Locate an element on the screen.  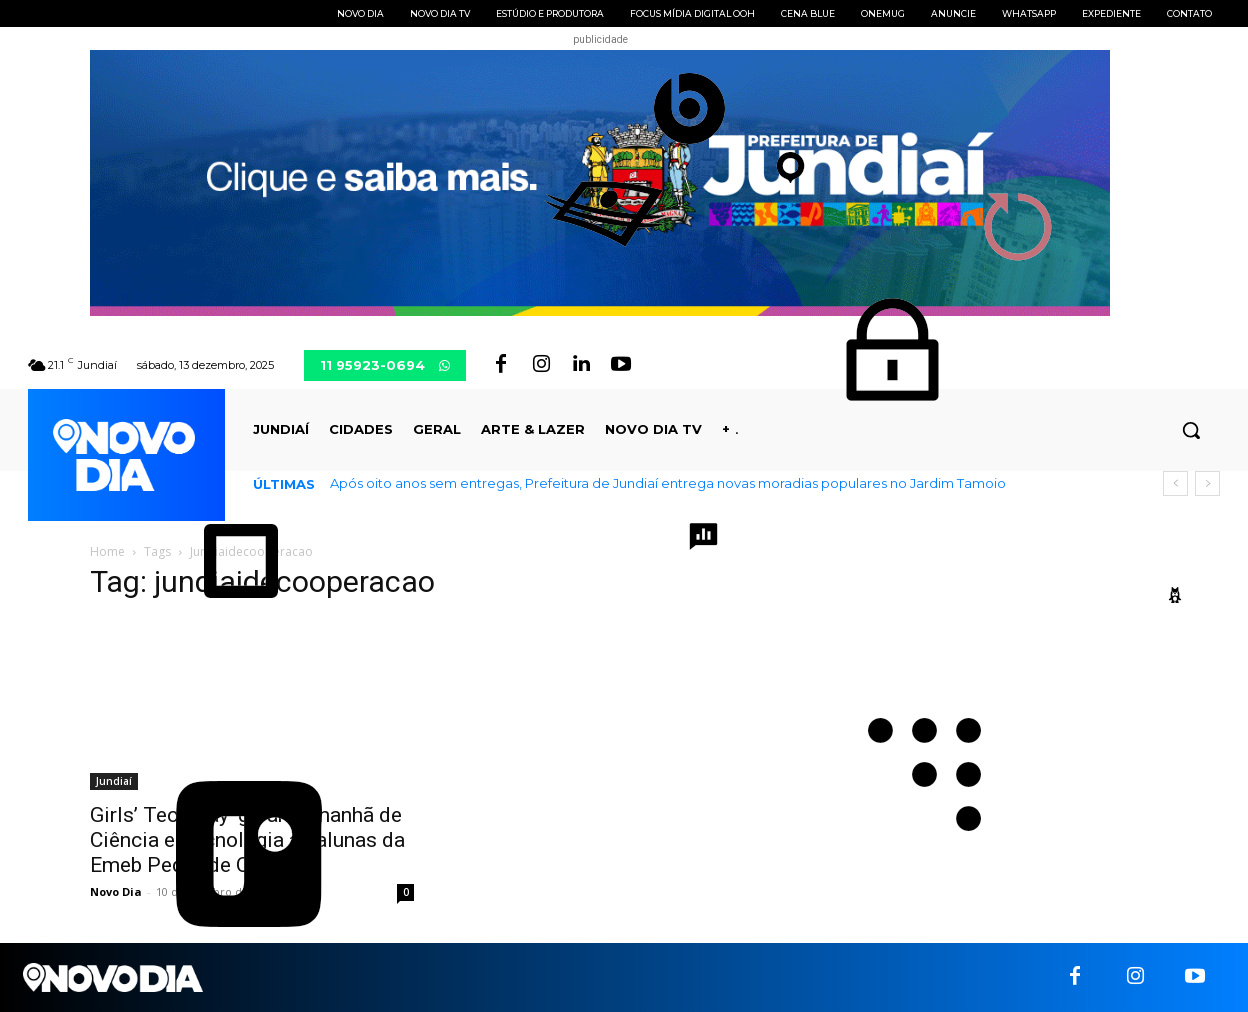
stop media playback is located at coordinates (241, 561).